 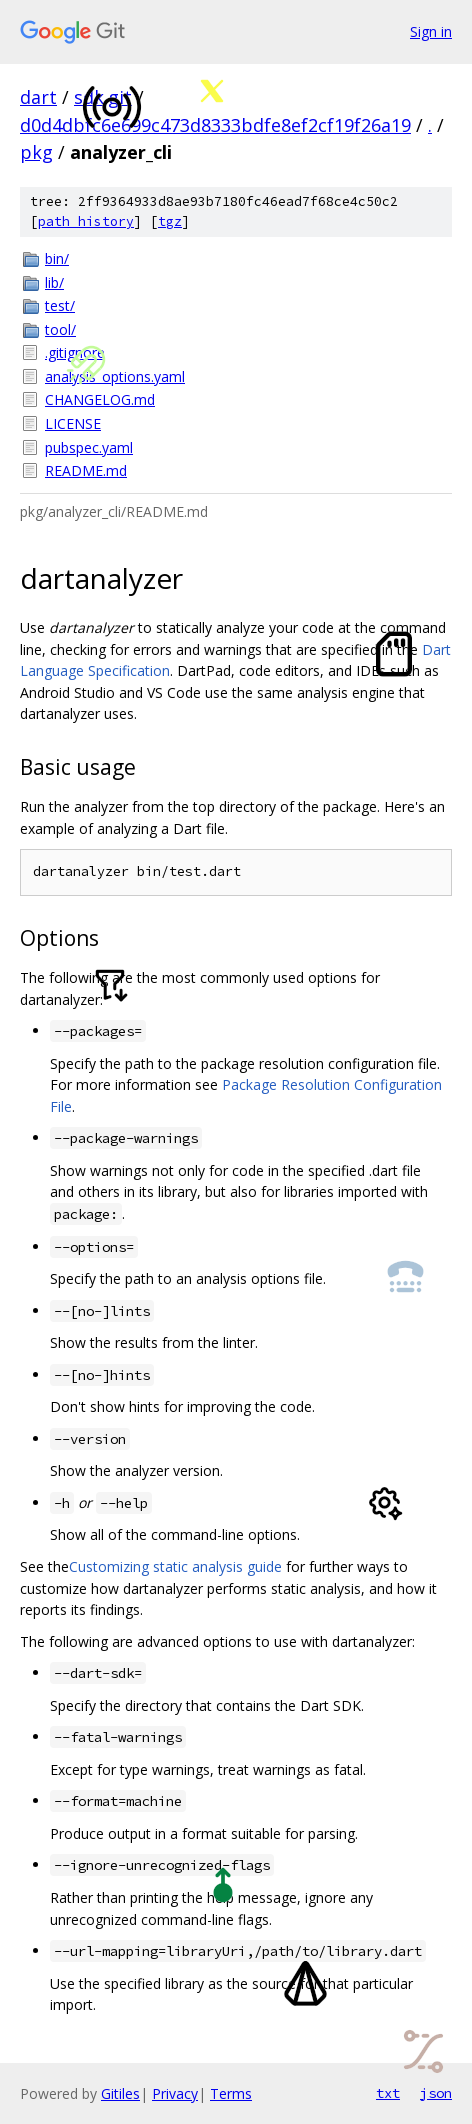 I want to click on access sd card storage, so click(x=394, y=654).